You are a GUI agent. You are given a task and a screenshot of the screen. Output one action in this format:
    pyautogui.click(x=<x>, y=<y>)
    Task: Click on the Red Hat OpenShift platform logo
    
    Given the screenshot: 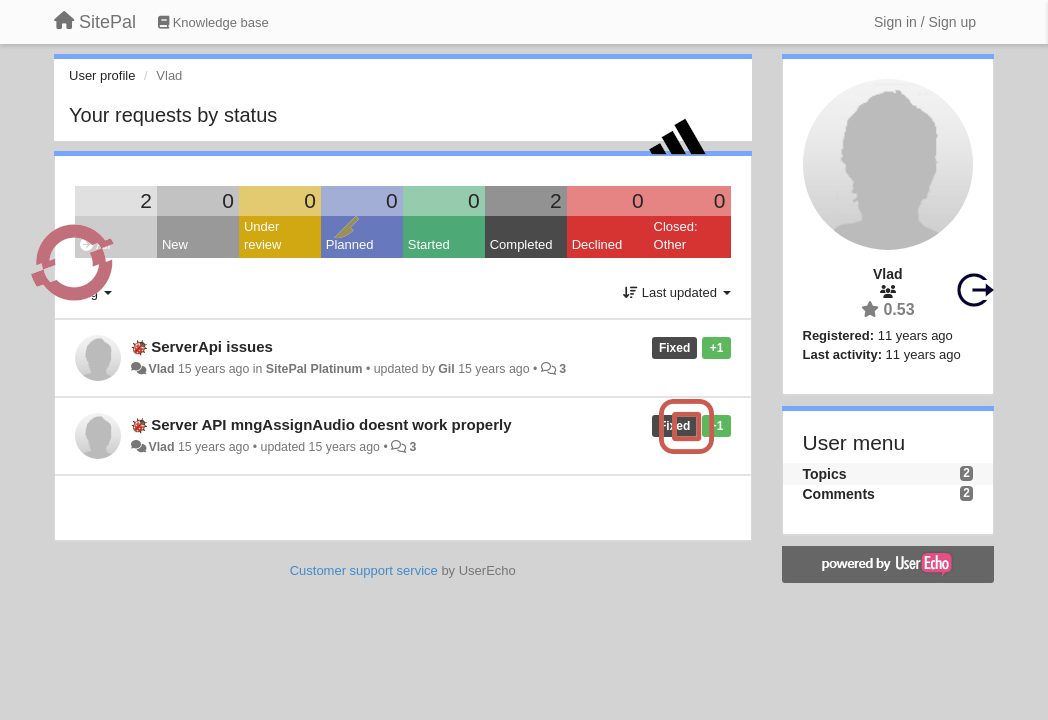 What is the action you would take?
    pyautogui.click(x=72, y=262)
    